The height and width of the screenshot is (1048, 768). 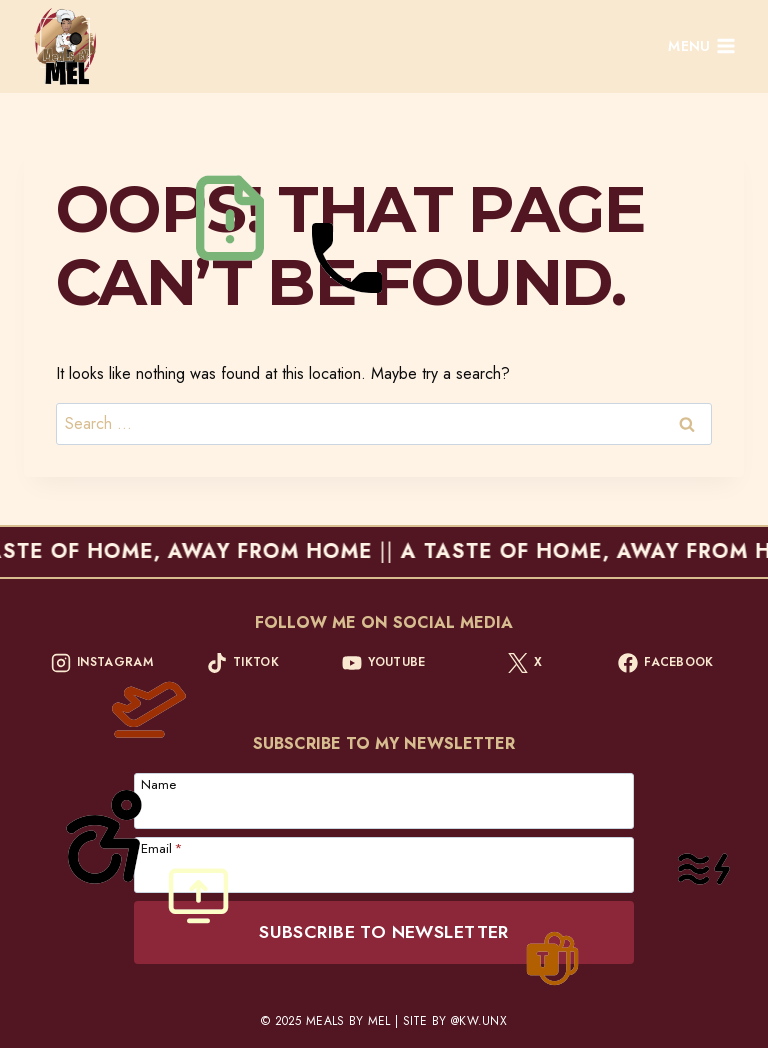 I want to click on open microsoft teams, so click(x=552, y=959).